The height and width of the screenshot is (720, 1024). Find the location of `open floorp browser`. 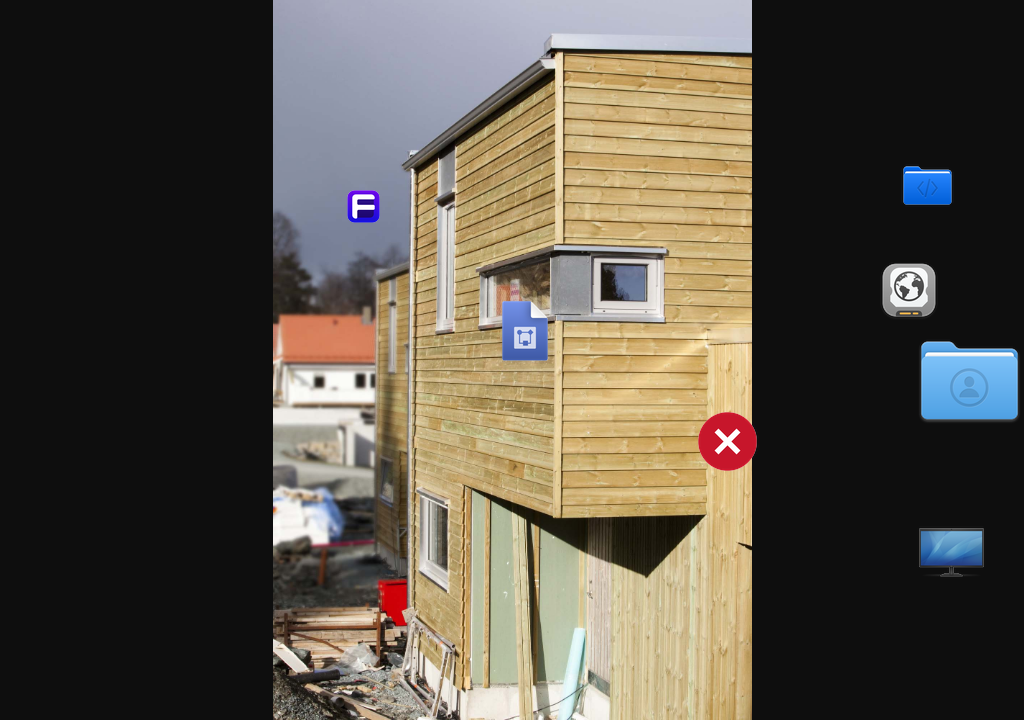

open floorp browser is located at coordinates (363, 206).